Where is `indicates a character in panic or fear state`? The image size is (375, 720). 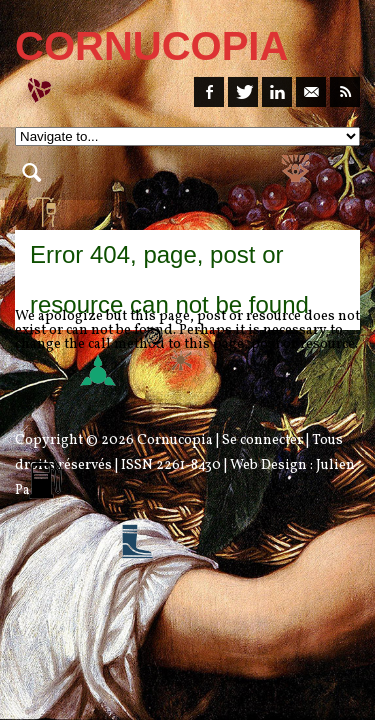
indicates a character in panic or fear state is located at coordinates (295, 168).